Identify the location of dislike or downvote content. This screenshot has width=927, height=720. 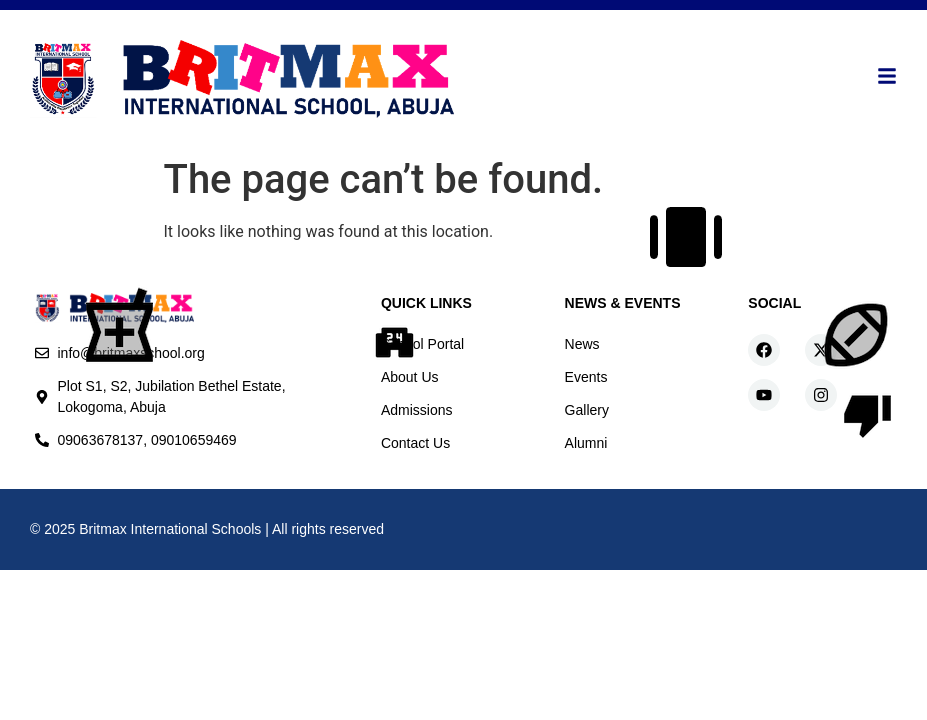
(867, 414).